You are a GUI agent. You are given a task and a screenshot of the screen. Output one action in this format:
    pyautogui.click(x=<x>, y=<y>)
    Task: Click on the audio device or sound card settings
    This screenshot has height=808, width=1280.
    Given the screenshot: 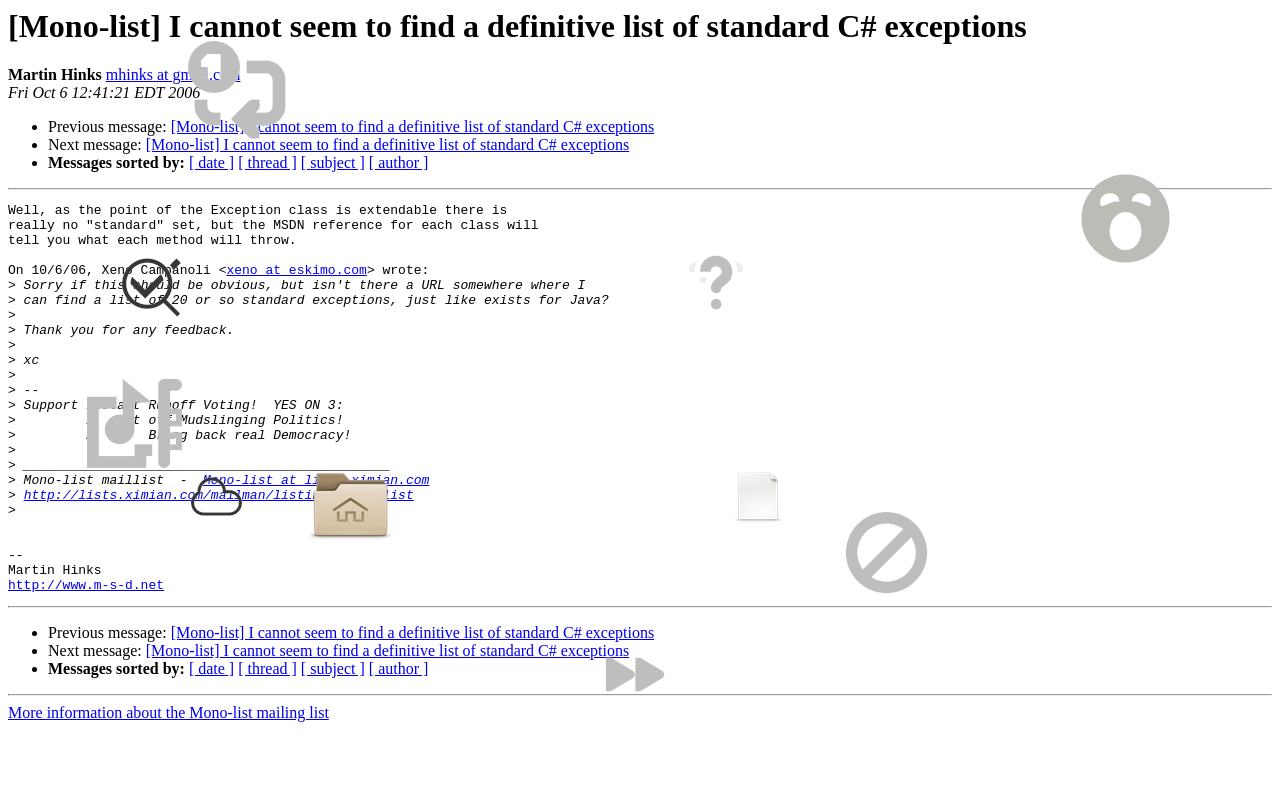 What is the action you would take?
    pyautogui.click(x=134, y=420)
    